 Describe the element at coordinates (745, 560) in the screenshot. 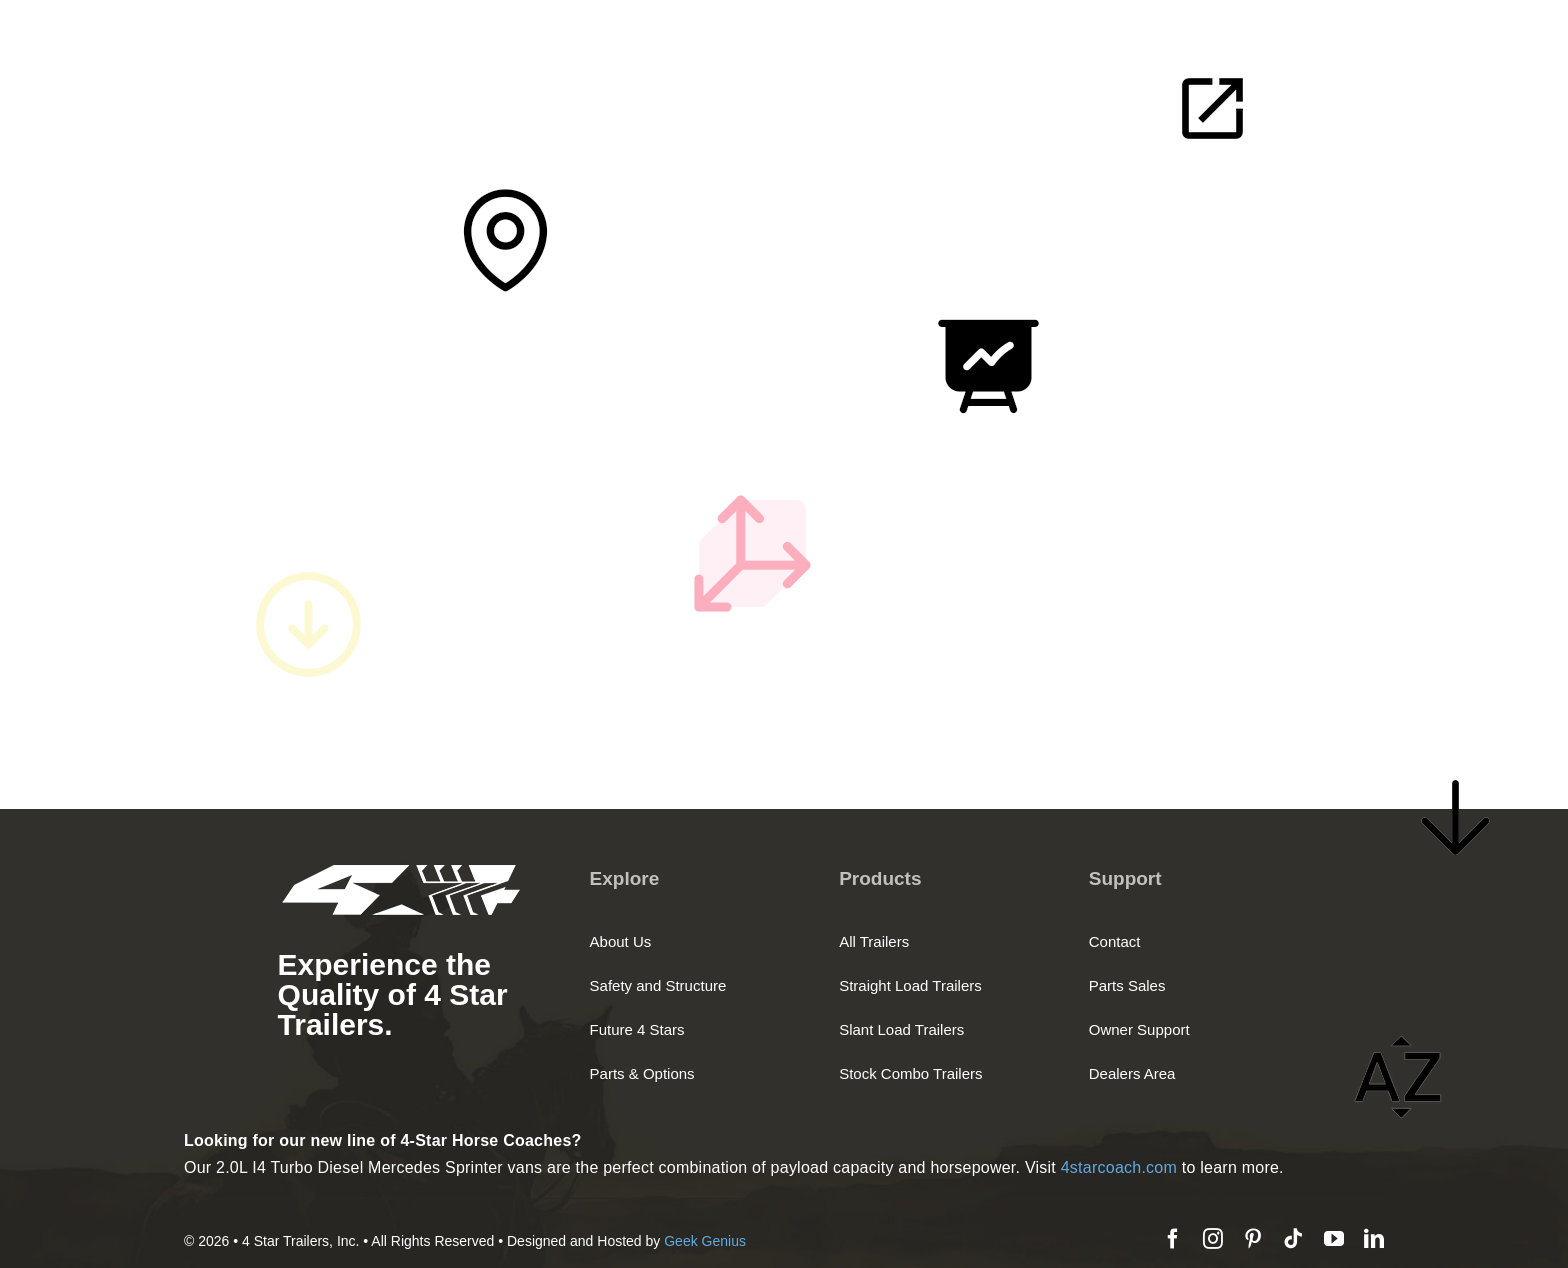

I see `access 3D vector or coordinate tools` at that location.